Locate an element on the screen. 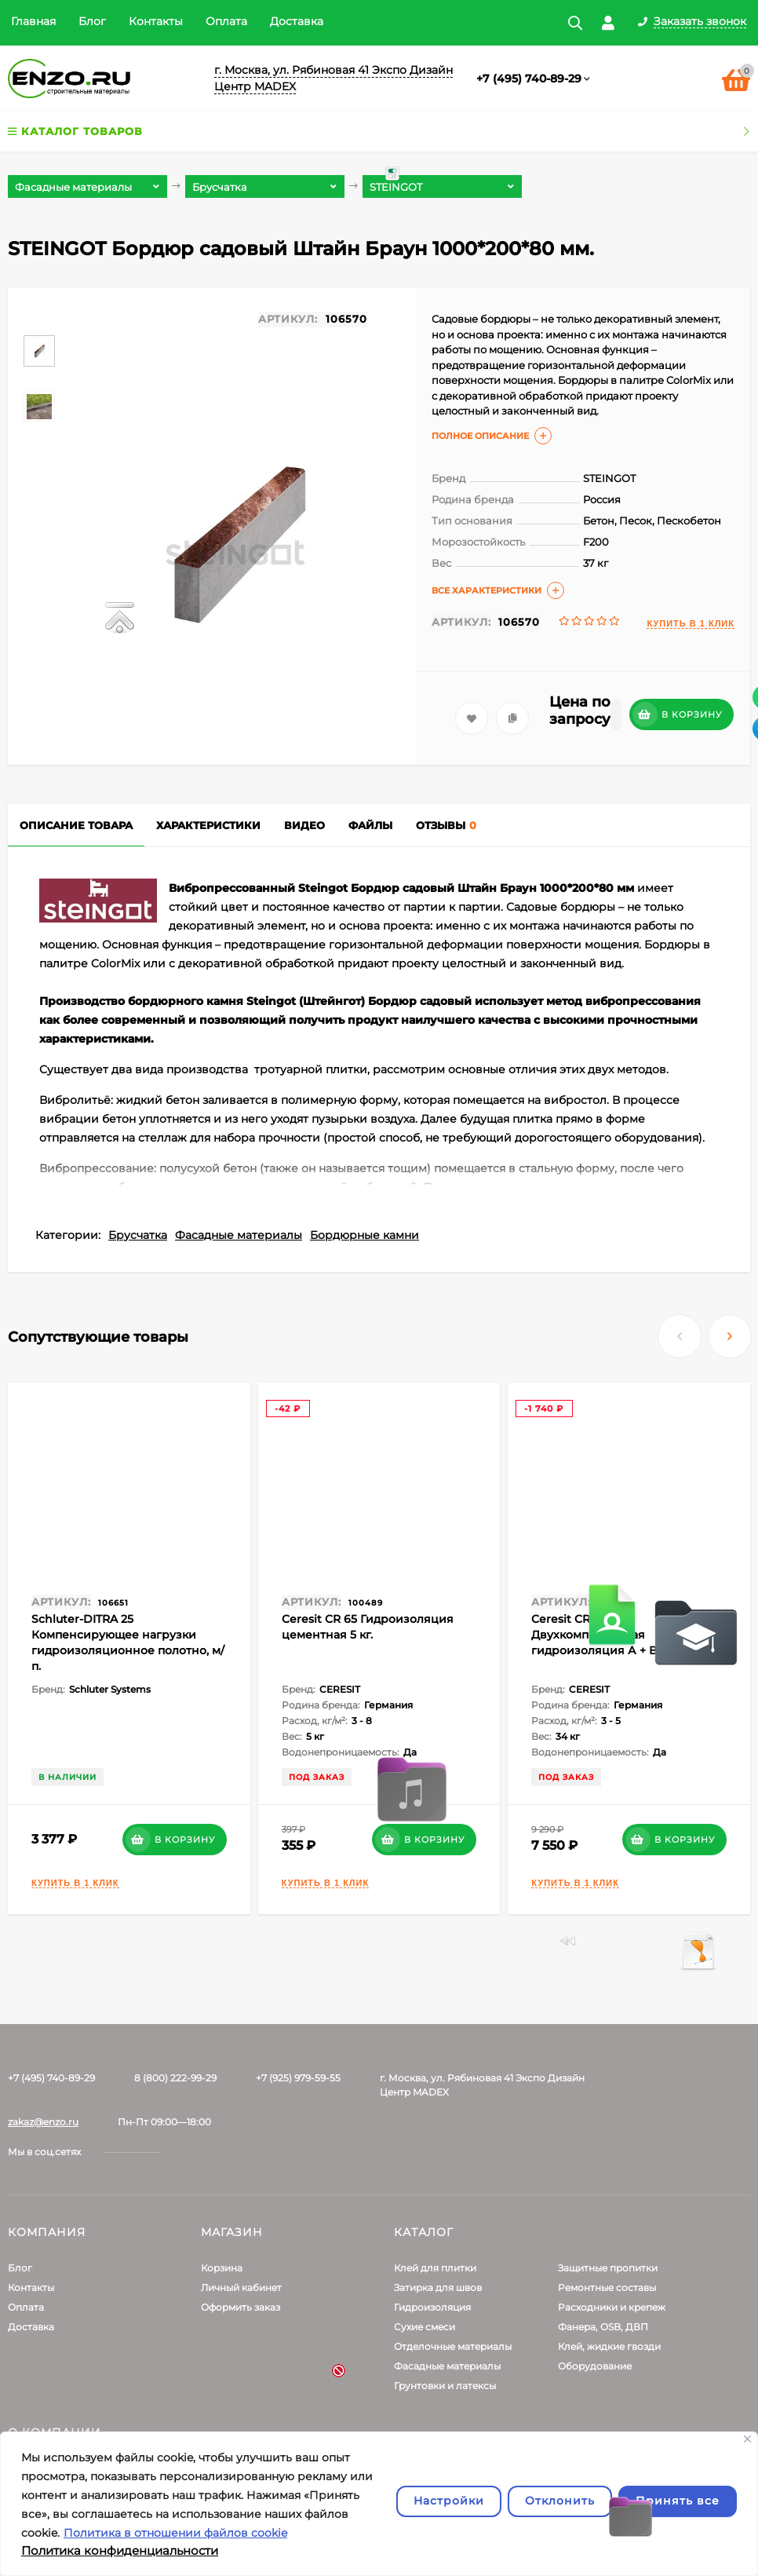  open a vector drawing or illustration file is located at coordinates (698, 1950).